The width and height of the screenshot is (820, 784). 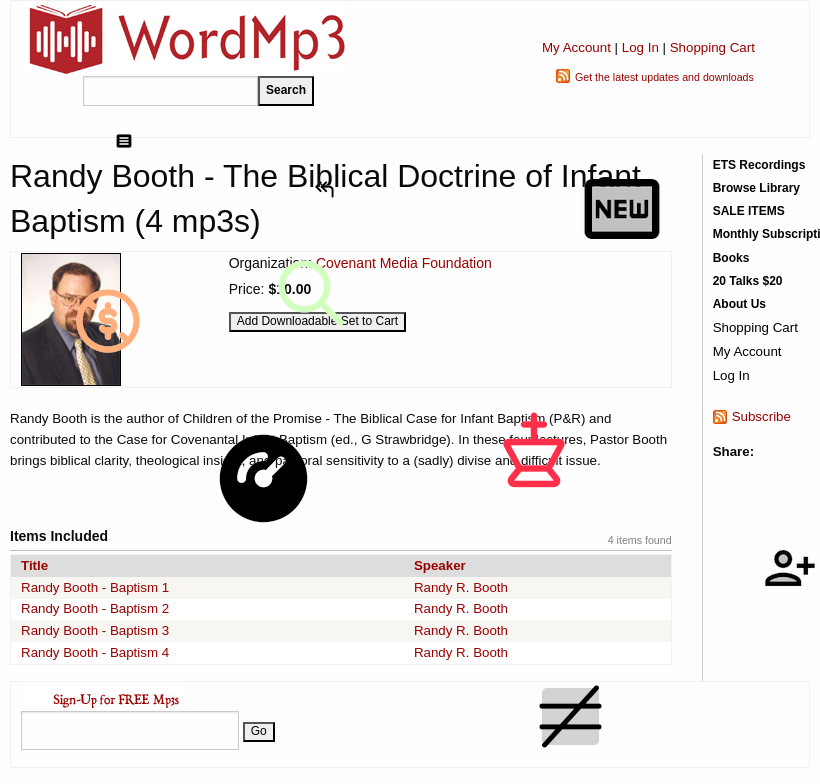 What do you see at coordinates (534, 452) in the screenshot?
I see `represents the king piece in a chess game` at bounding box center [534, 452].